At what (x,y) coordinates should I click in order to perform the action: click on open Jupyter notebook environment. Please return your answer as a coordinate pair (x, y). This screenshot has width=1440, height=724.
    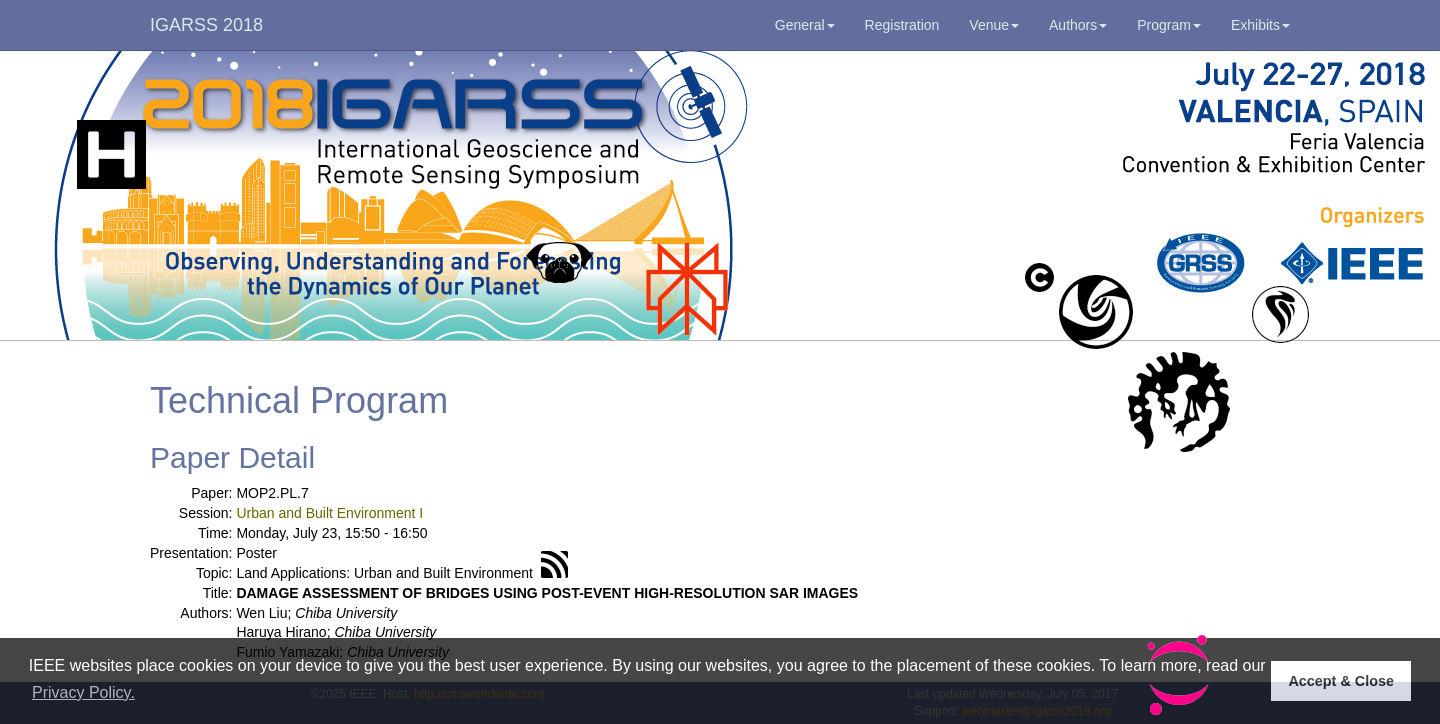
    Looking at the image, I should click on (1178, 675).